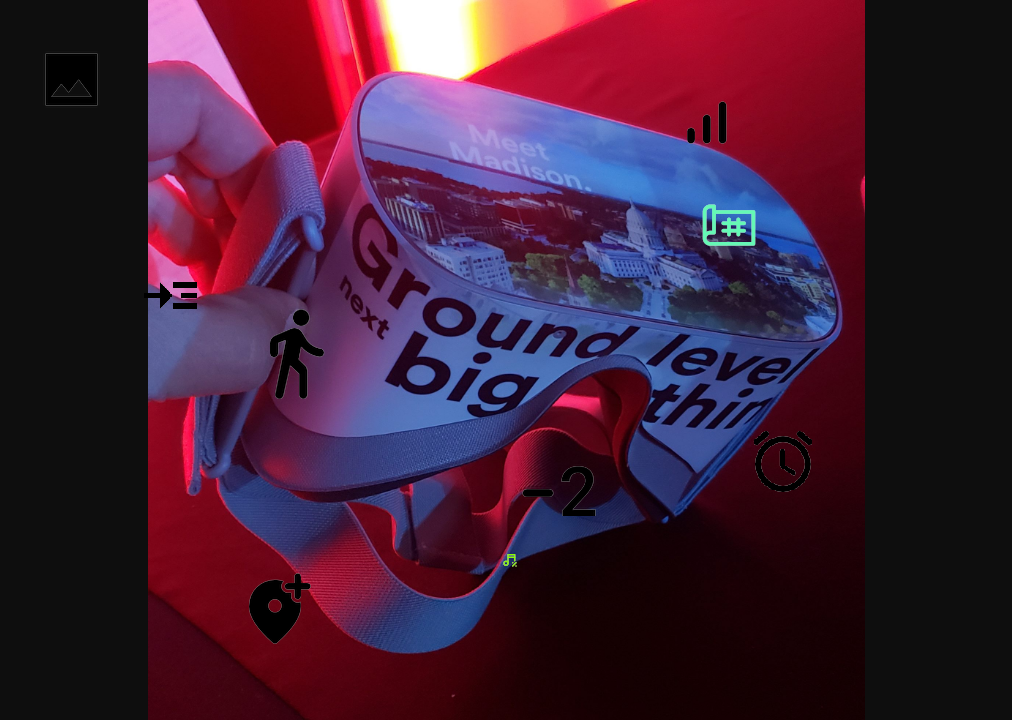 Image resolution: width=1012 pixels, height=720 pixels. What do you see at coordinates (170, 295) in the screenshot?
I see `expand to read more content` at bounding box center [170, 295].